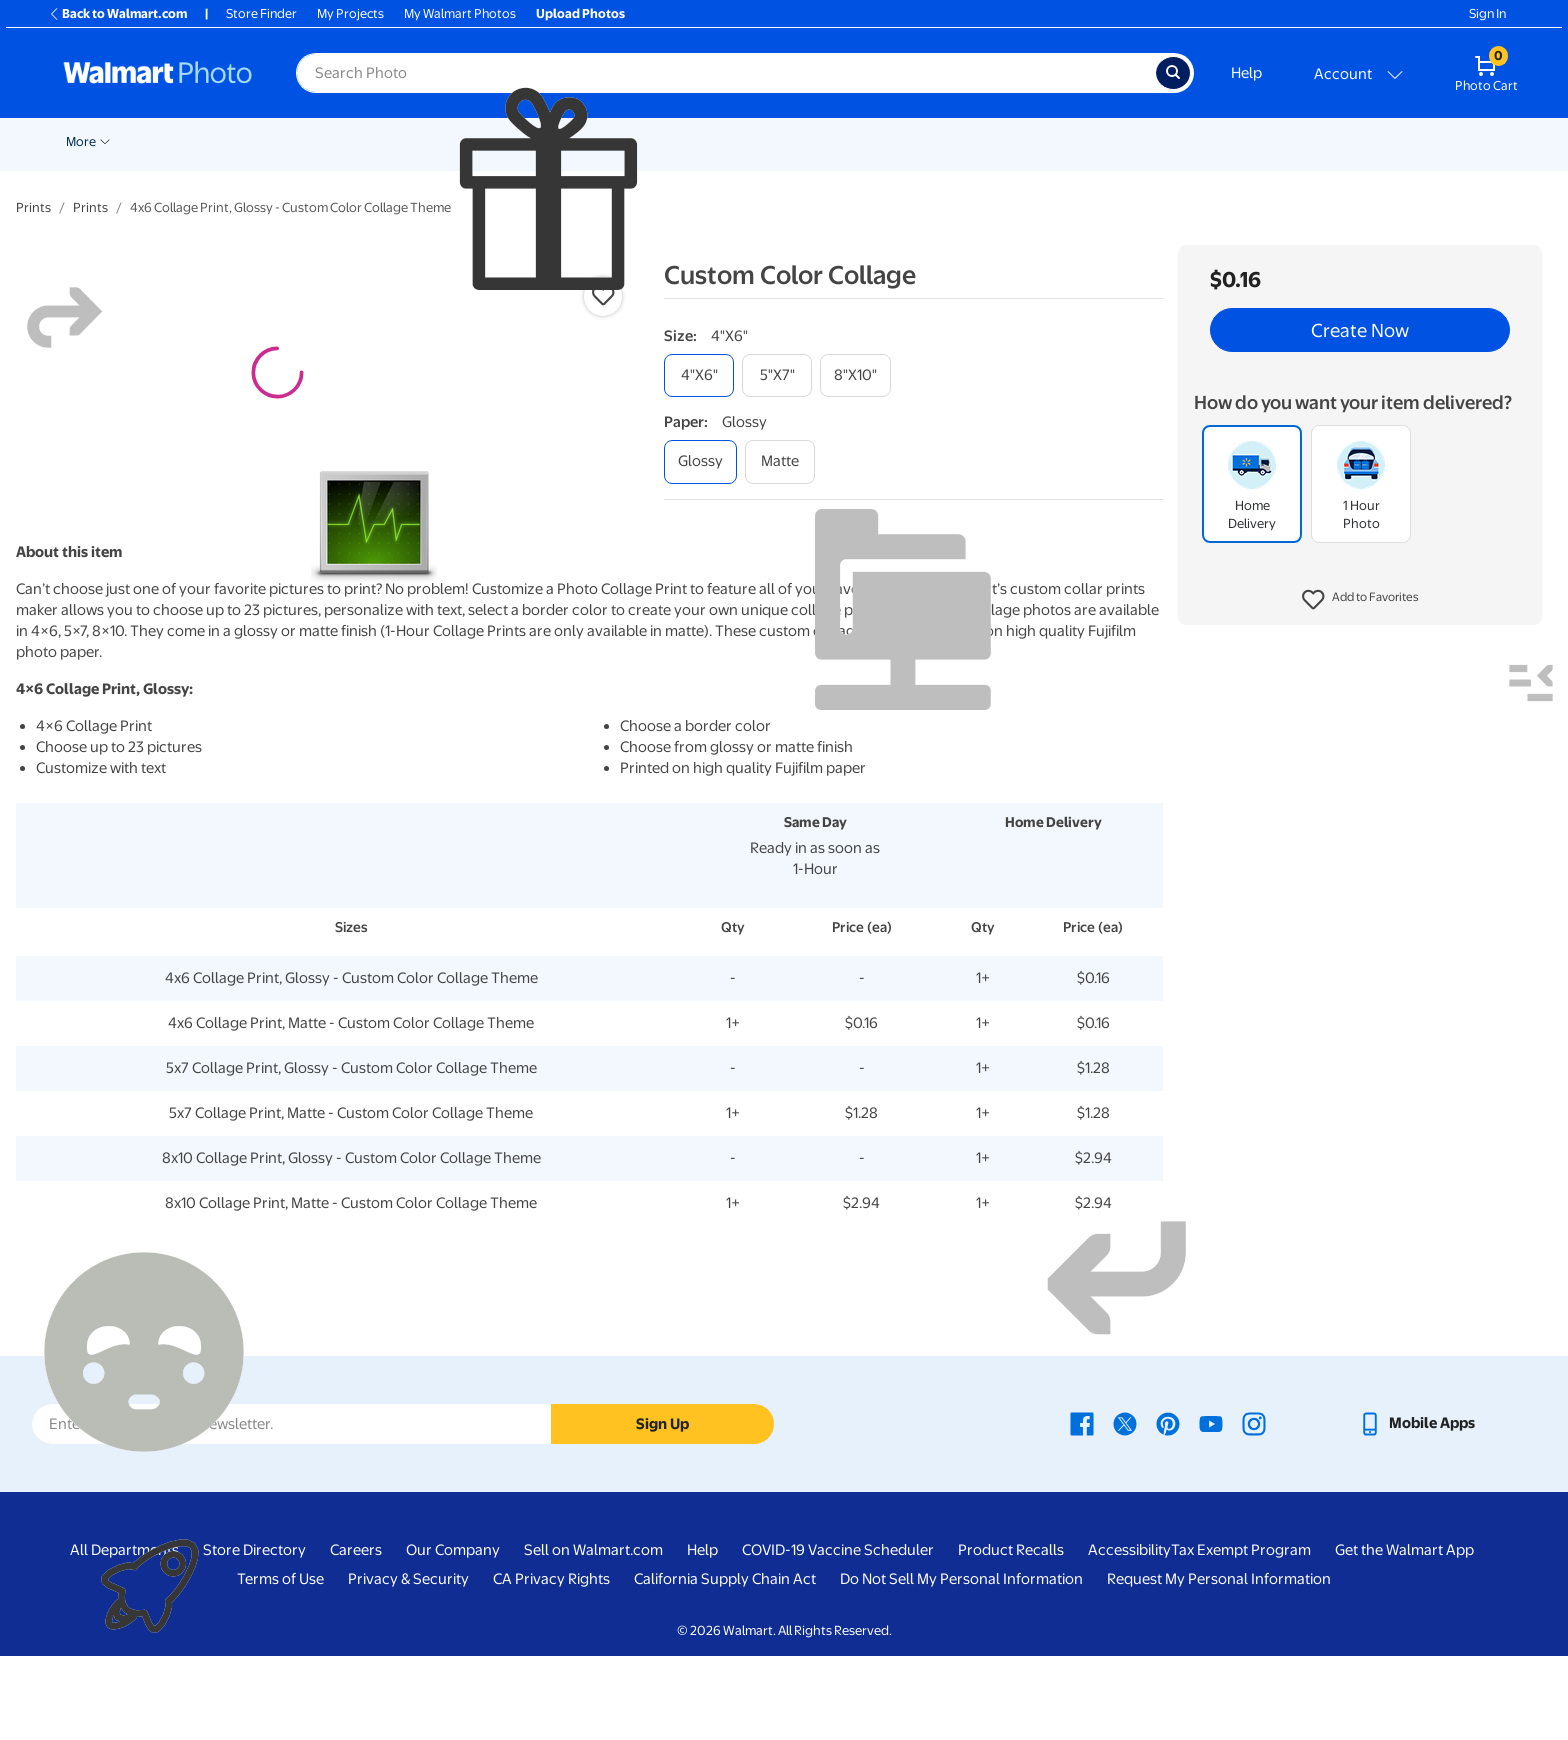 This screenshot has width=1568, height=1740. I want to click on indicates embarrassment or awkwardness in a reaction, so click(144, 1352).